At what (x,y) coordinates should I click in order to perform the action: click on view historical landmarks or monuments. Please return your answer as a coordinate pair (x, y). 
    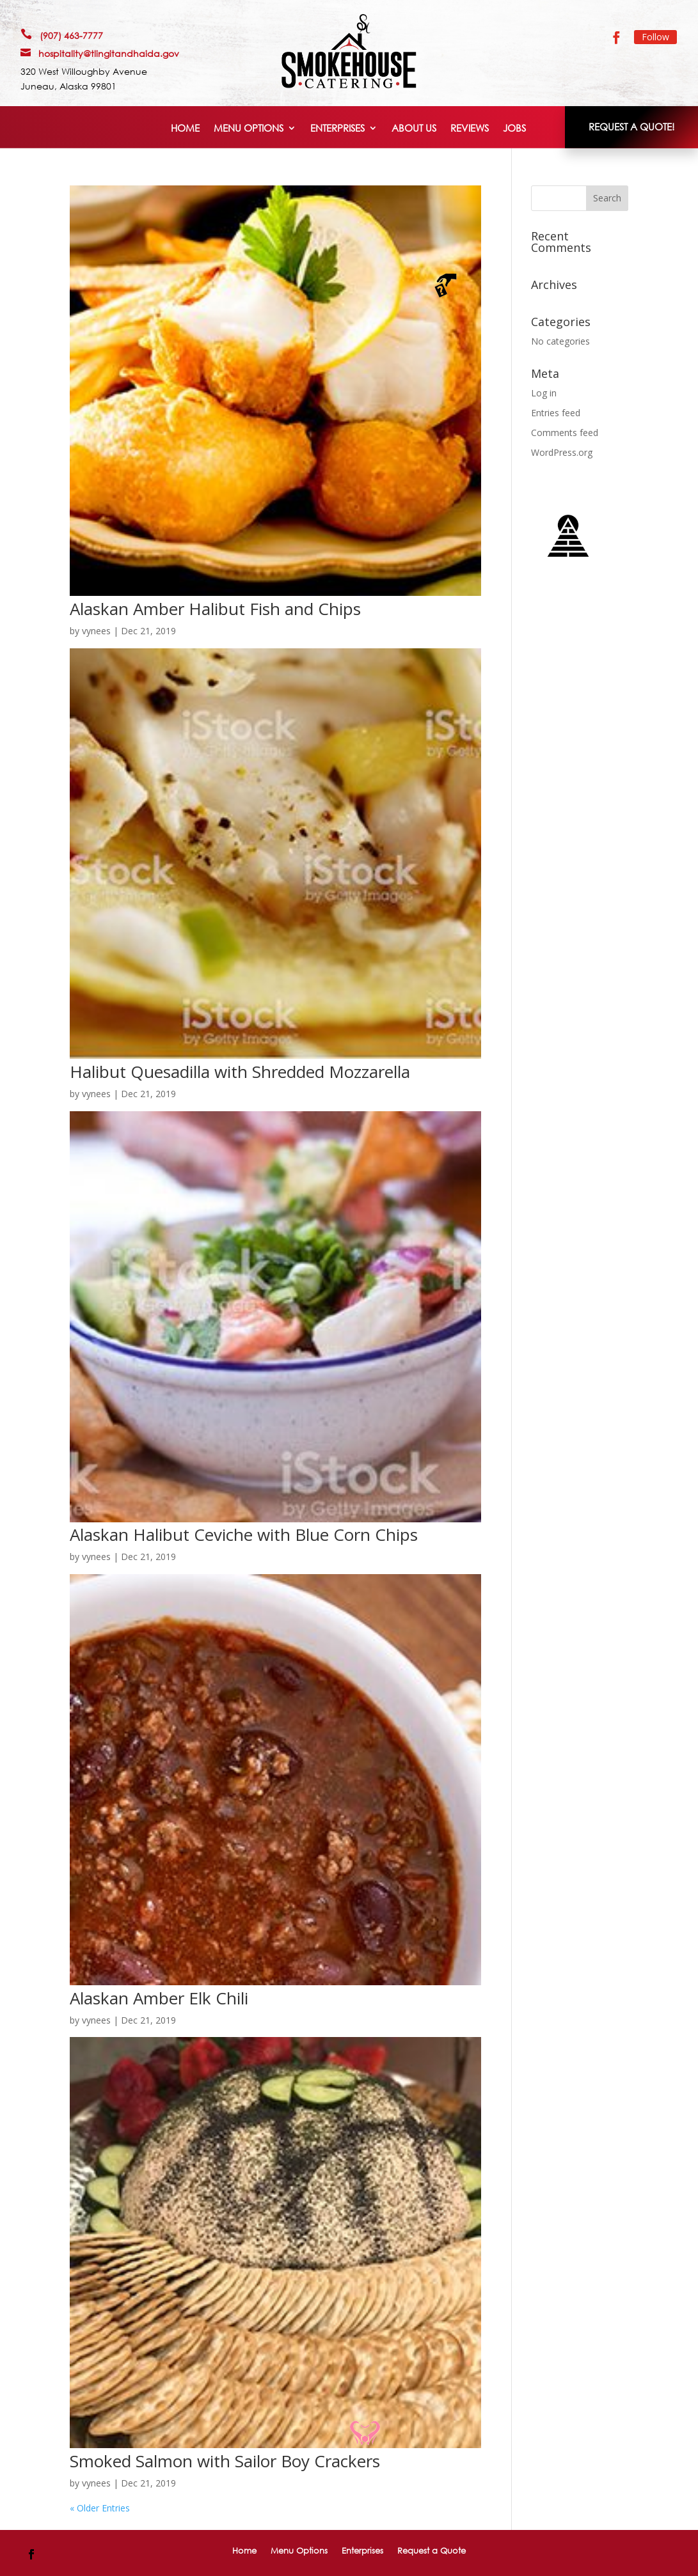
    Looking at the image, I should click on (568, 536).